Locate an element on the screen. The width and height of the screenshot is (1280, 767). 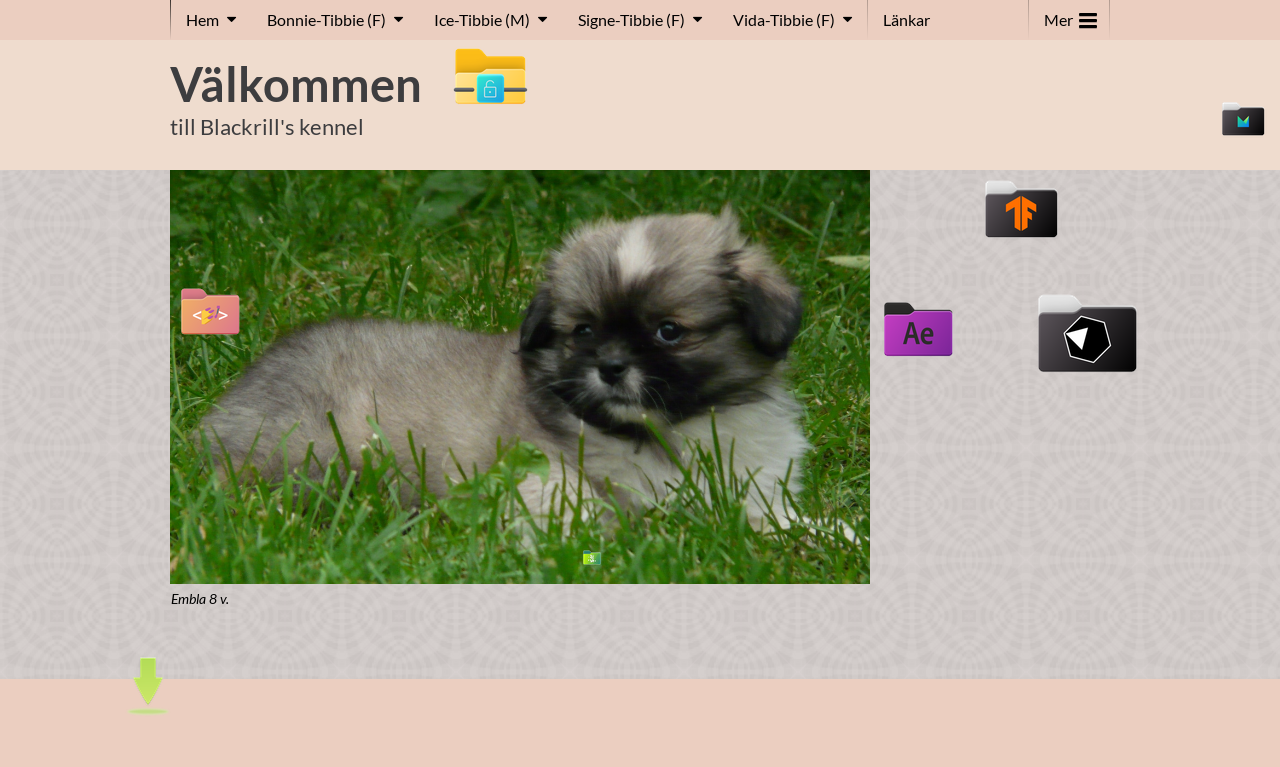
open tensorflow project folder is located at coordinates (1021, 211).